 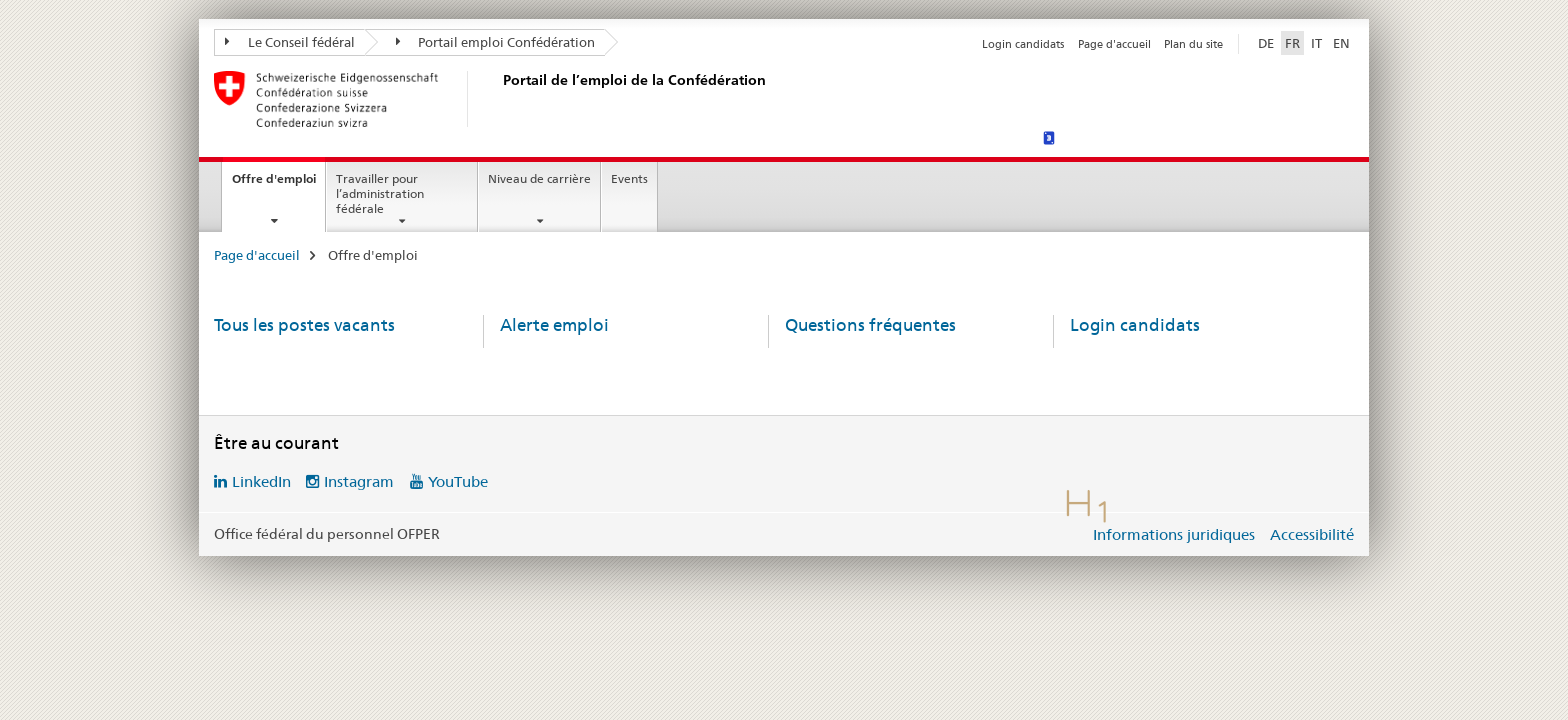 I want to click on format text as heading level 1, so click(x=1085, y=505).